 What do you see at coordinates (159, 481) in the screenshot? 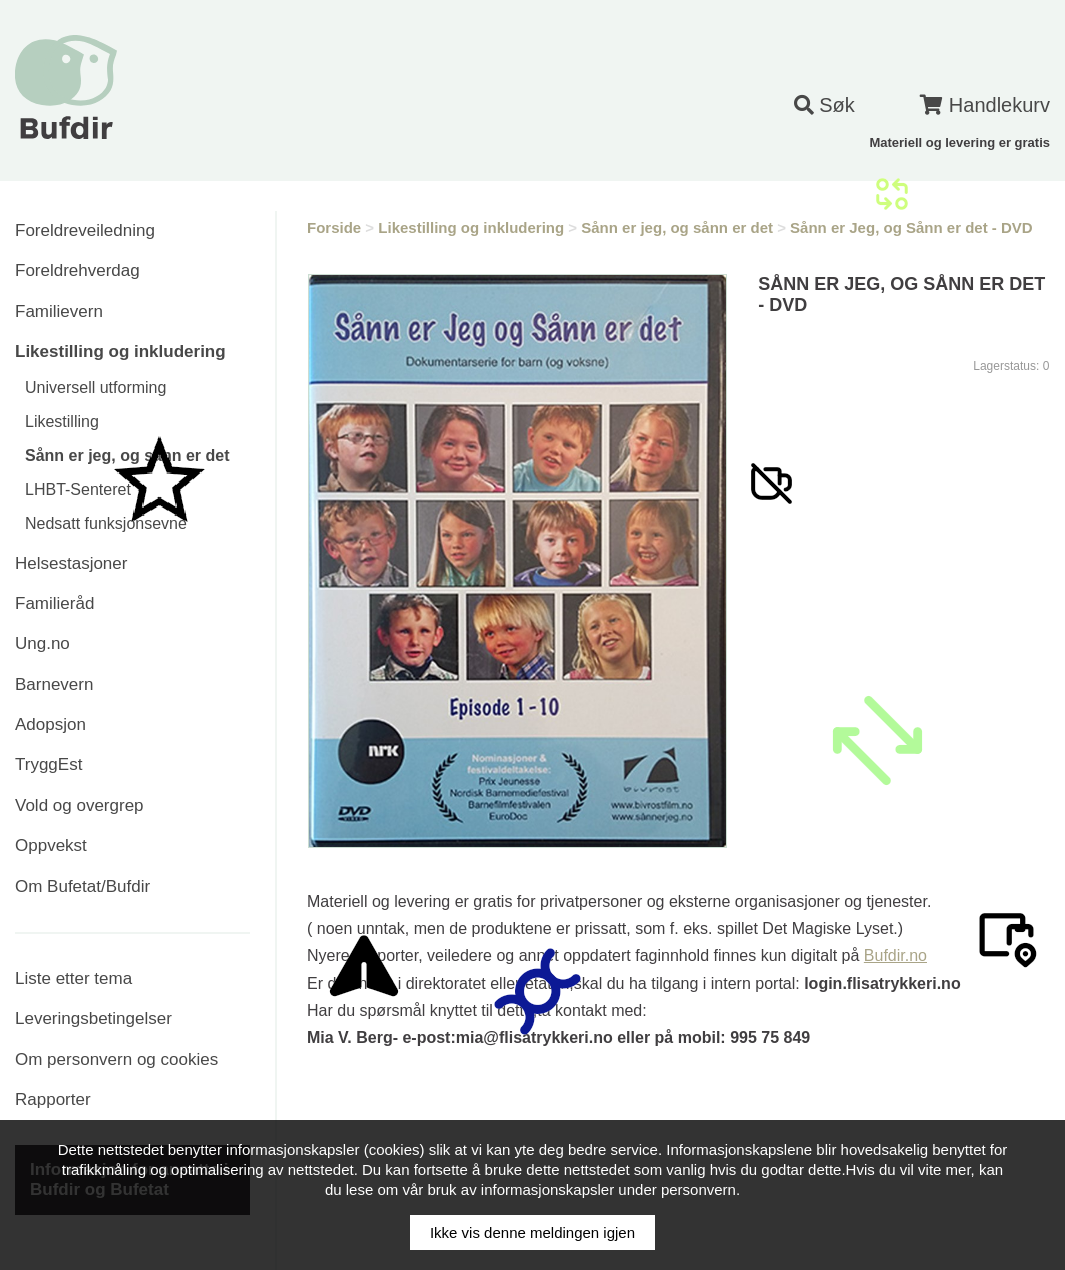
I see `add item to favorites` at bounding box center [159, 481].